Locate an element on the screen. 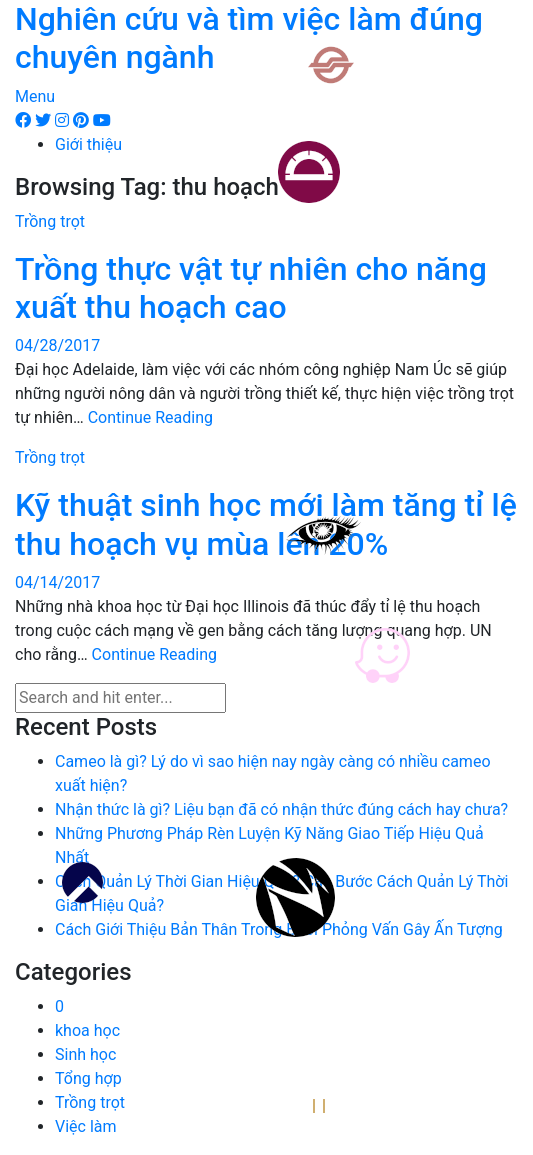 This screenshot has height=1155, width=533. open Waze navigation app is located at coordinates (382, 655).